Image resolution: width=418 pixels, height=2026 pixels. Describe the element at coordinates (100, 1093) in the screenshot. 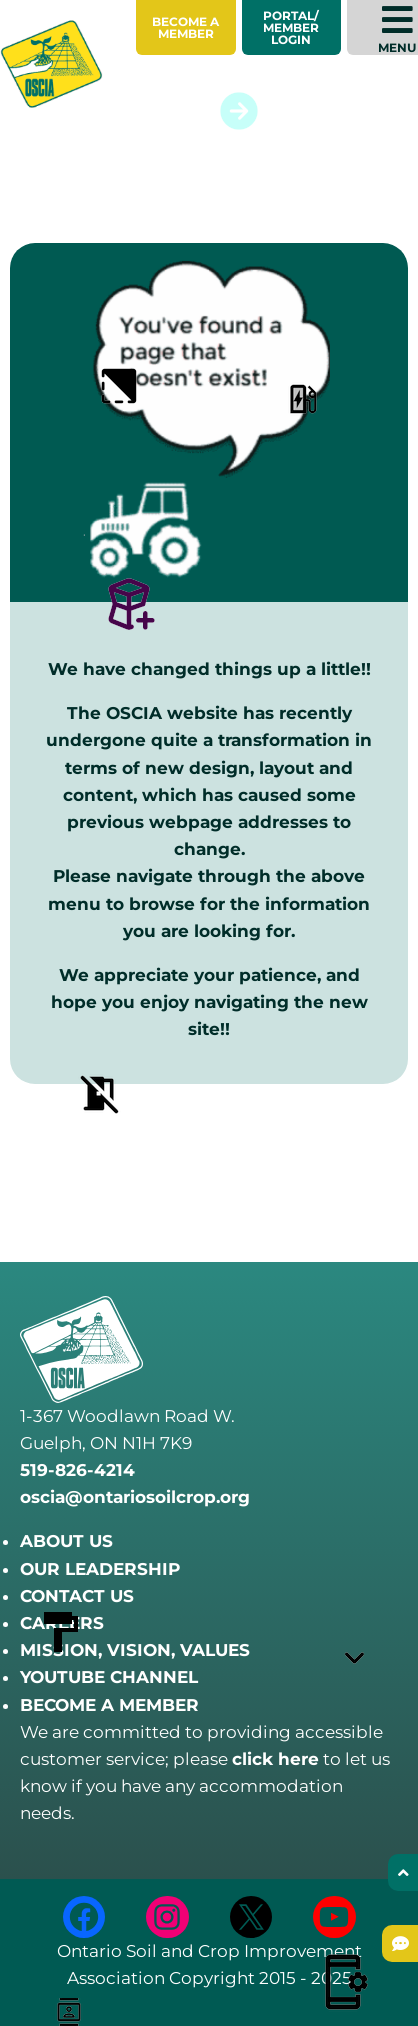

I see `no meeting room available` at that location.